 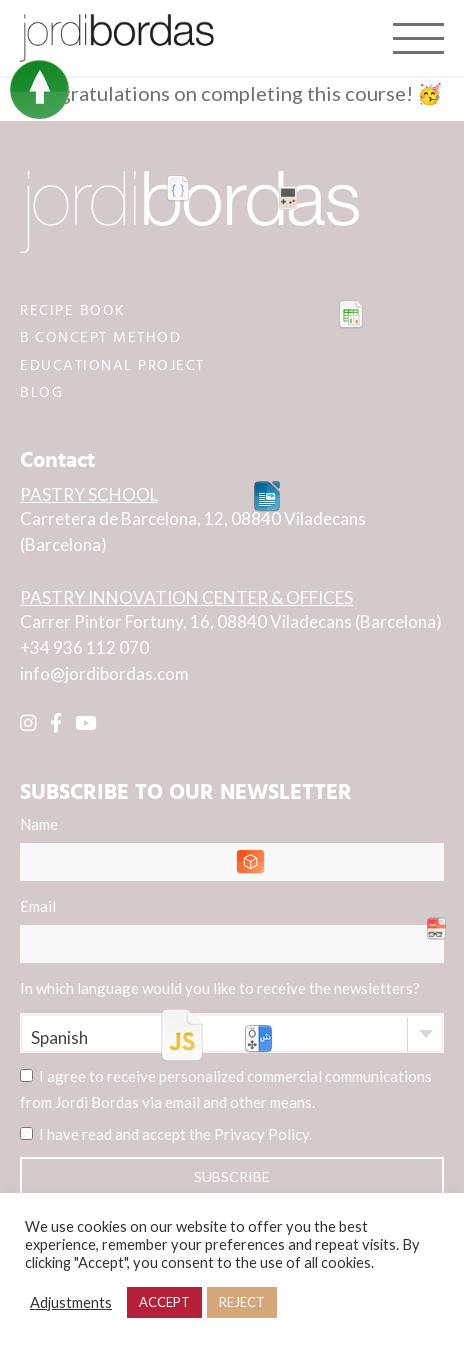 I want to click on open a spreadsheet file, so click(x=351, y=314).